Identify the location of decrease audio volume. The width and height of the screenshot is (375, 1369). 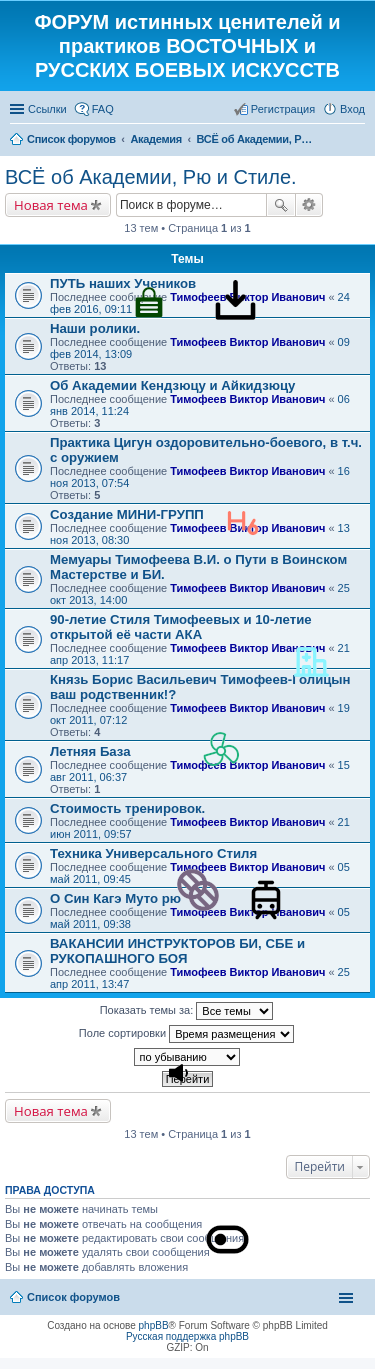
(178, 1073).